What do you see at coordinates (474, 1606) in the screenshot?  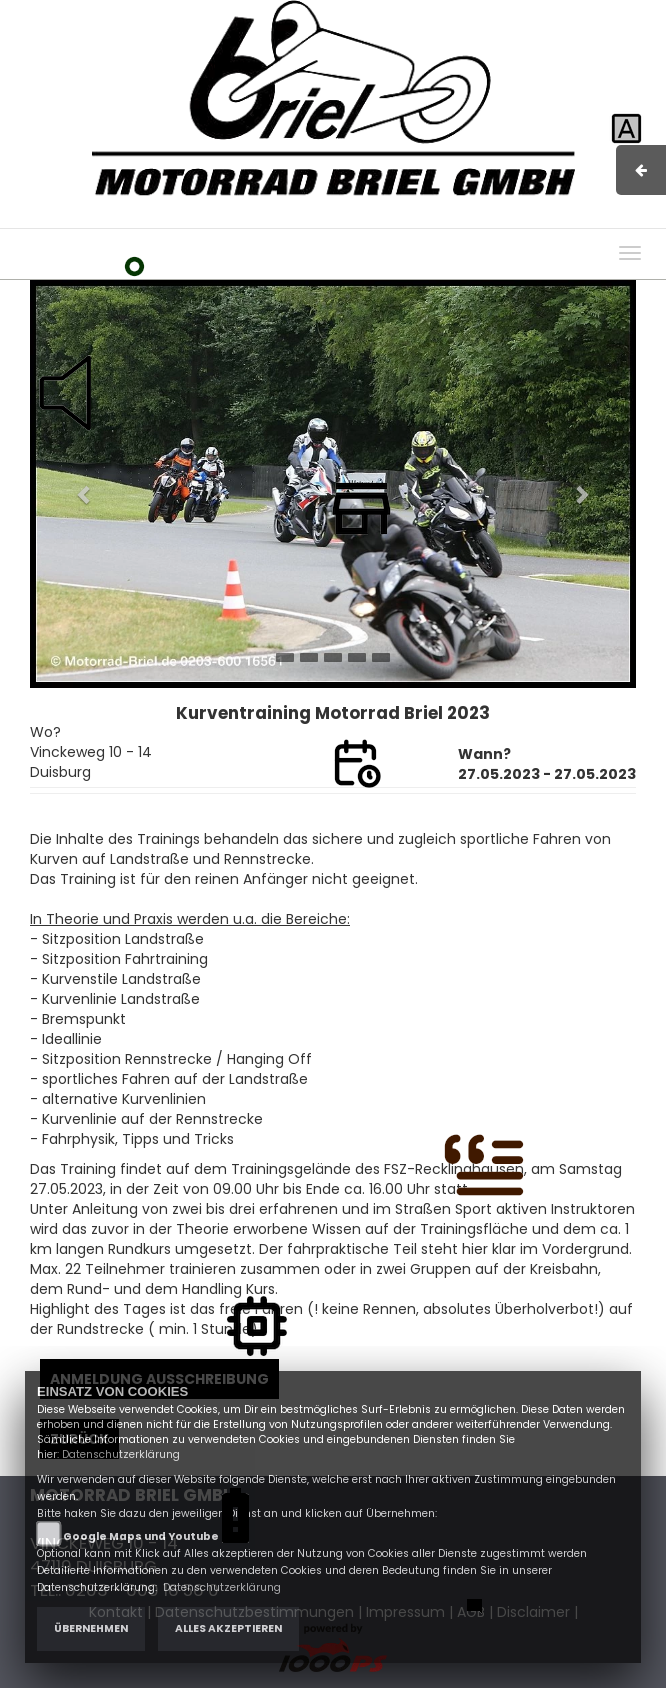 I see `open comments section` at bounding box center [474, 1606].